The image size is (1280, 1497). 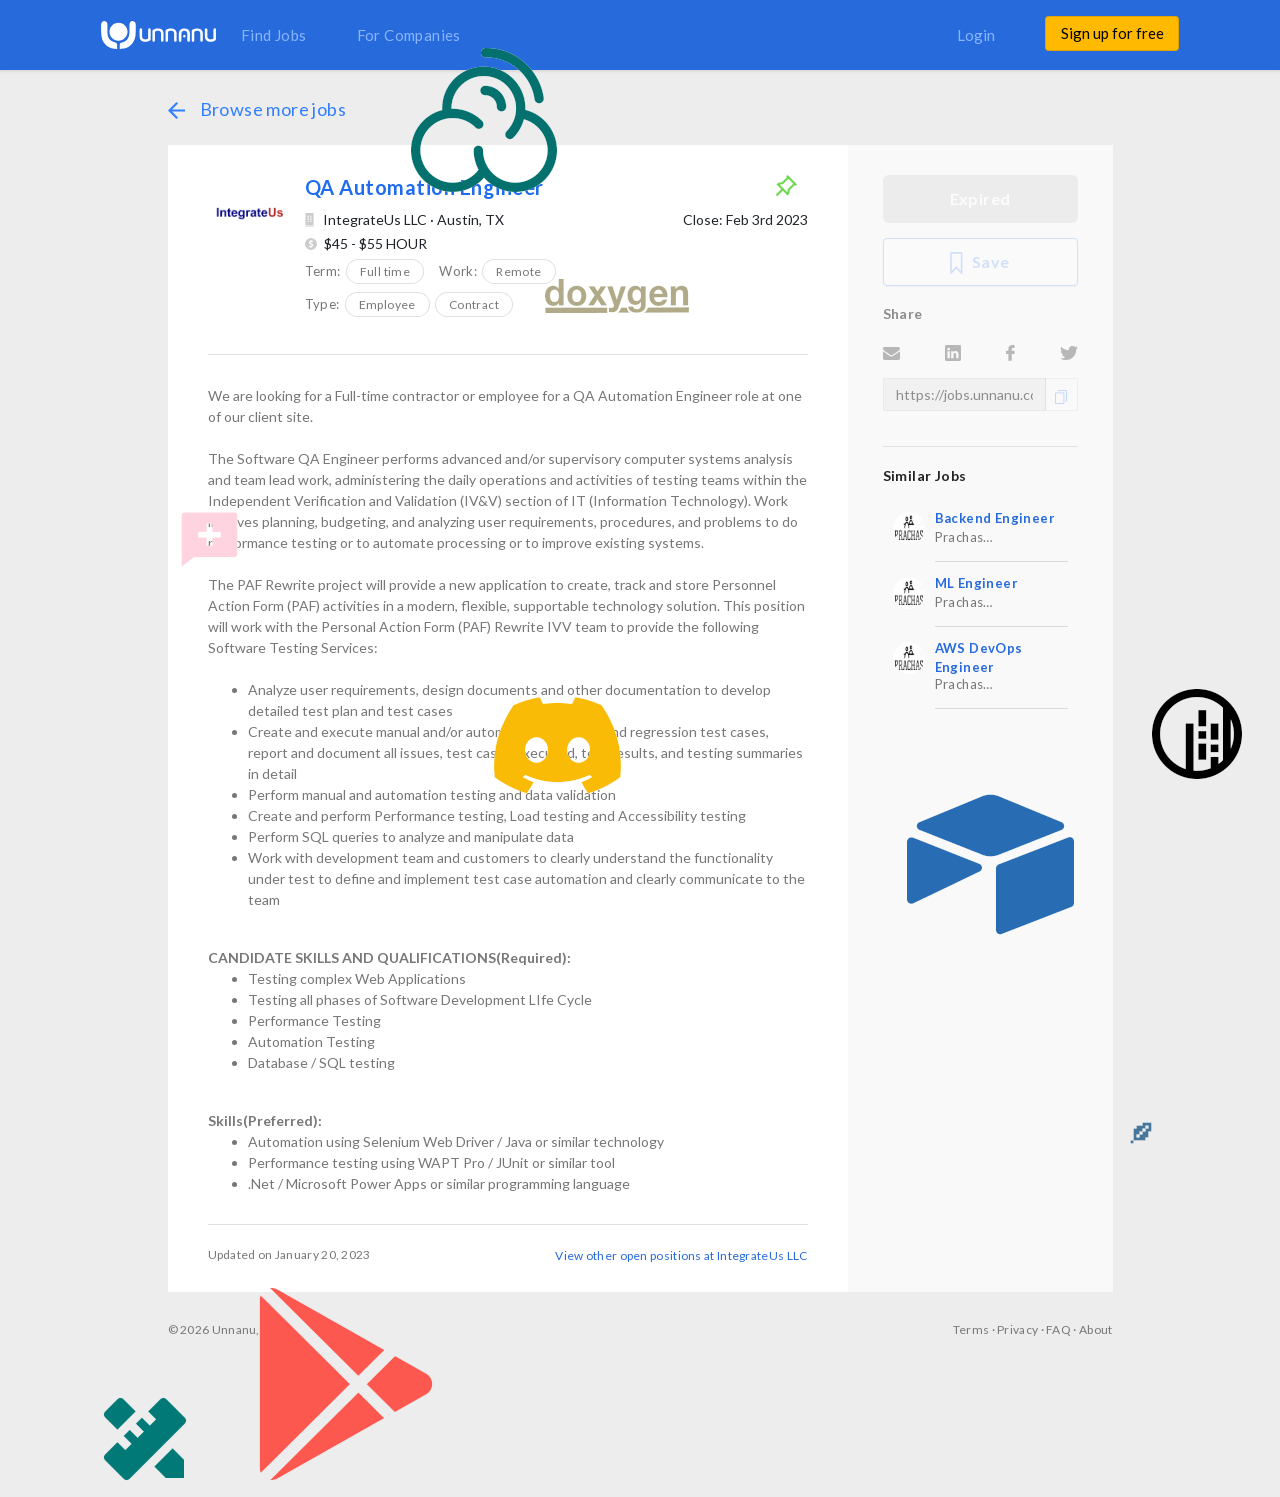 I want to click on GeoPandas library logo, so click(x=1197, y=734).